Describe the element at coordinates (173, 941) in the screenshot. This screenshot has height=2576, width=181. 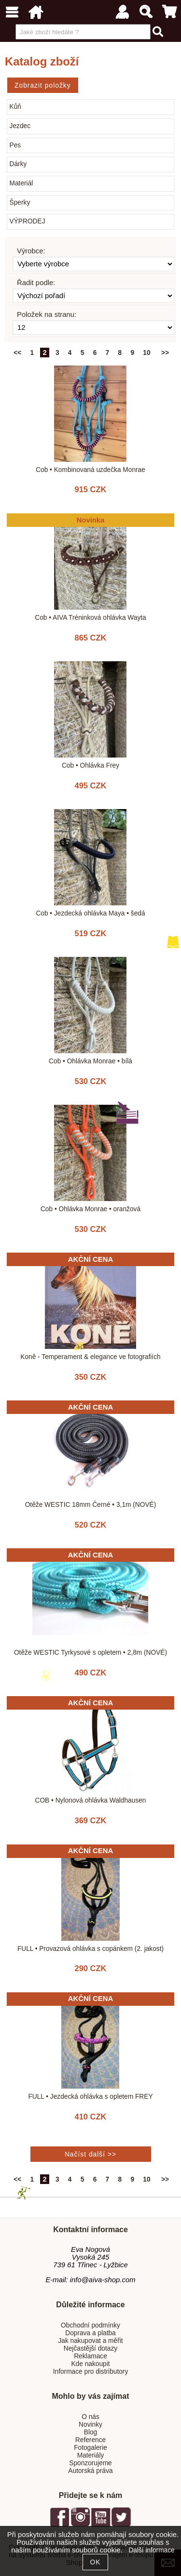
I see `access your inbox or document tray` at that location.